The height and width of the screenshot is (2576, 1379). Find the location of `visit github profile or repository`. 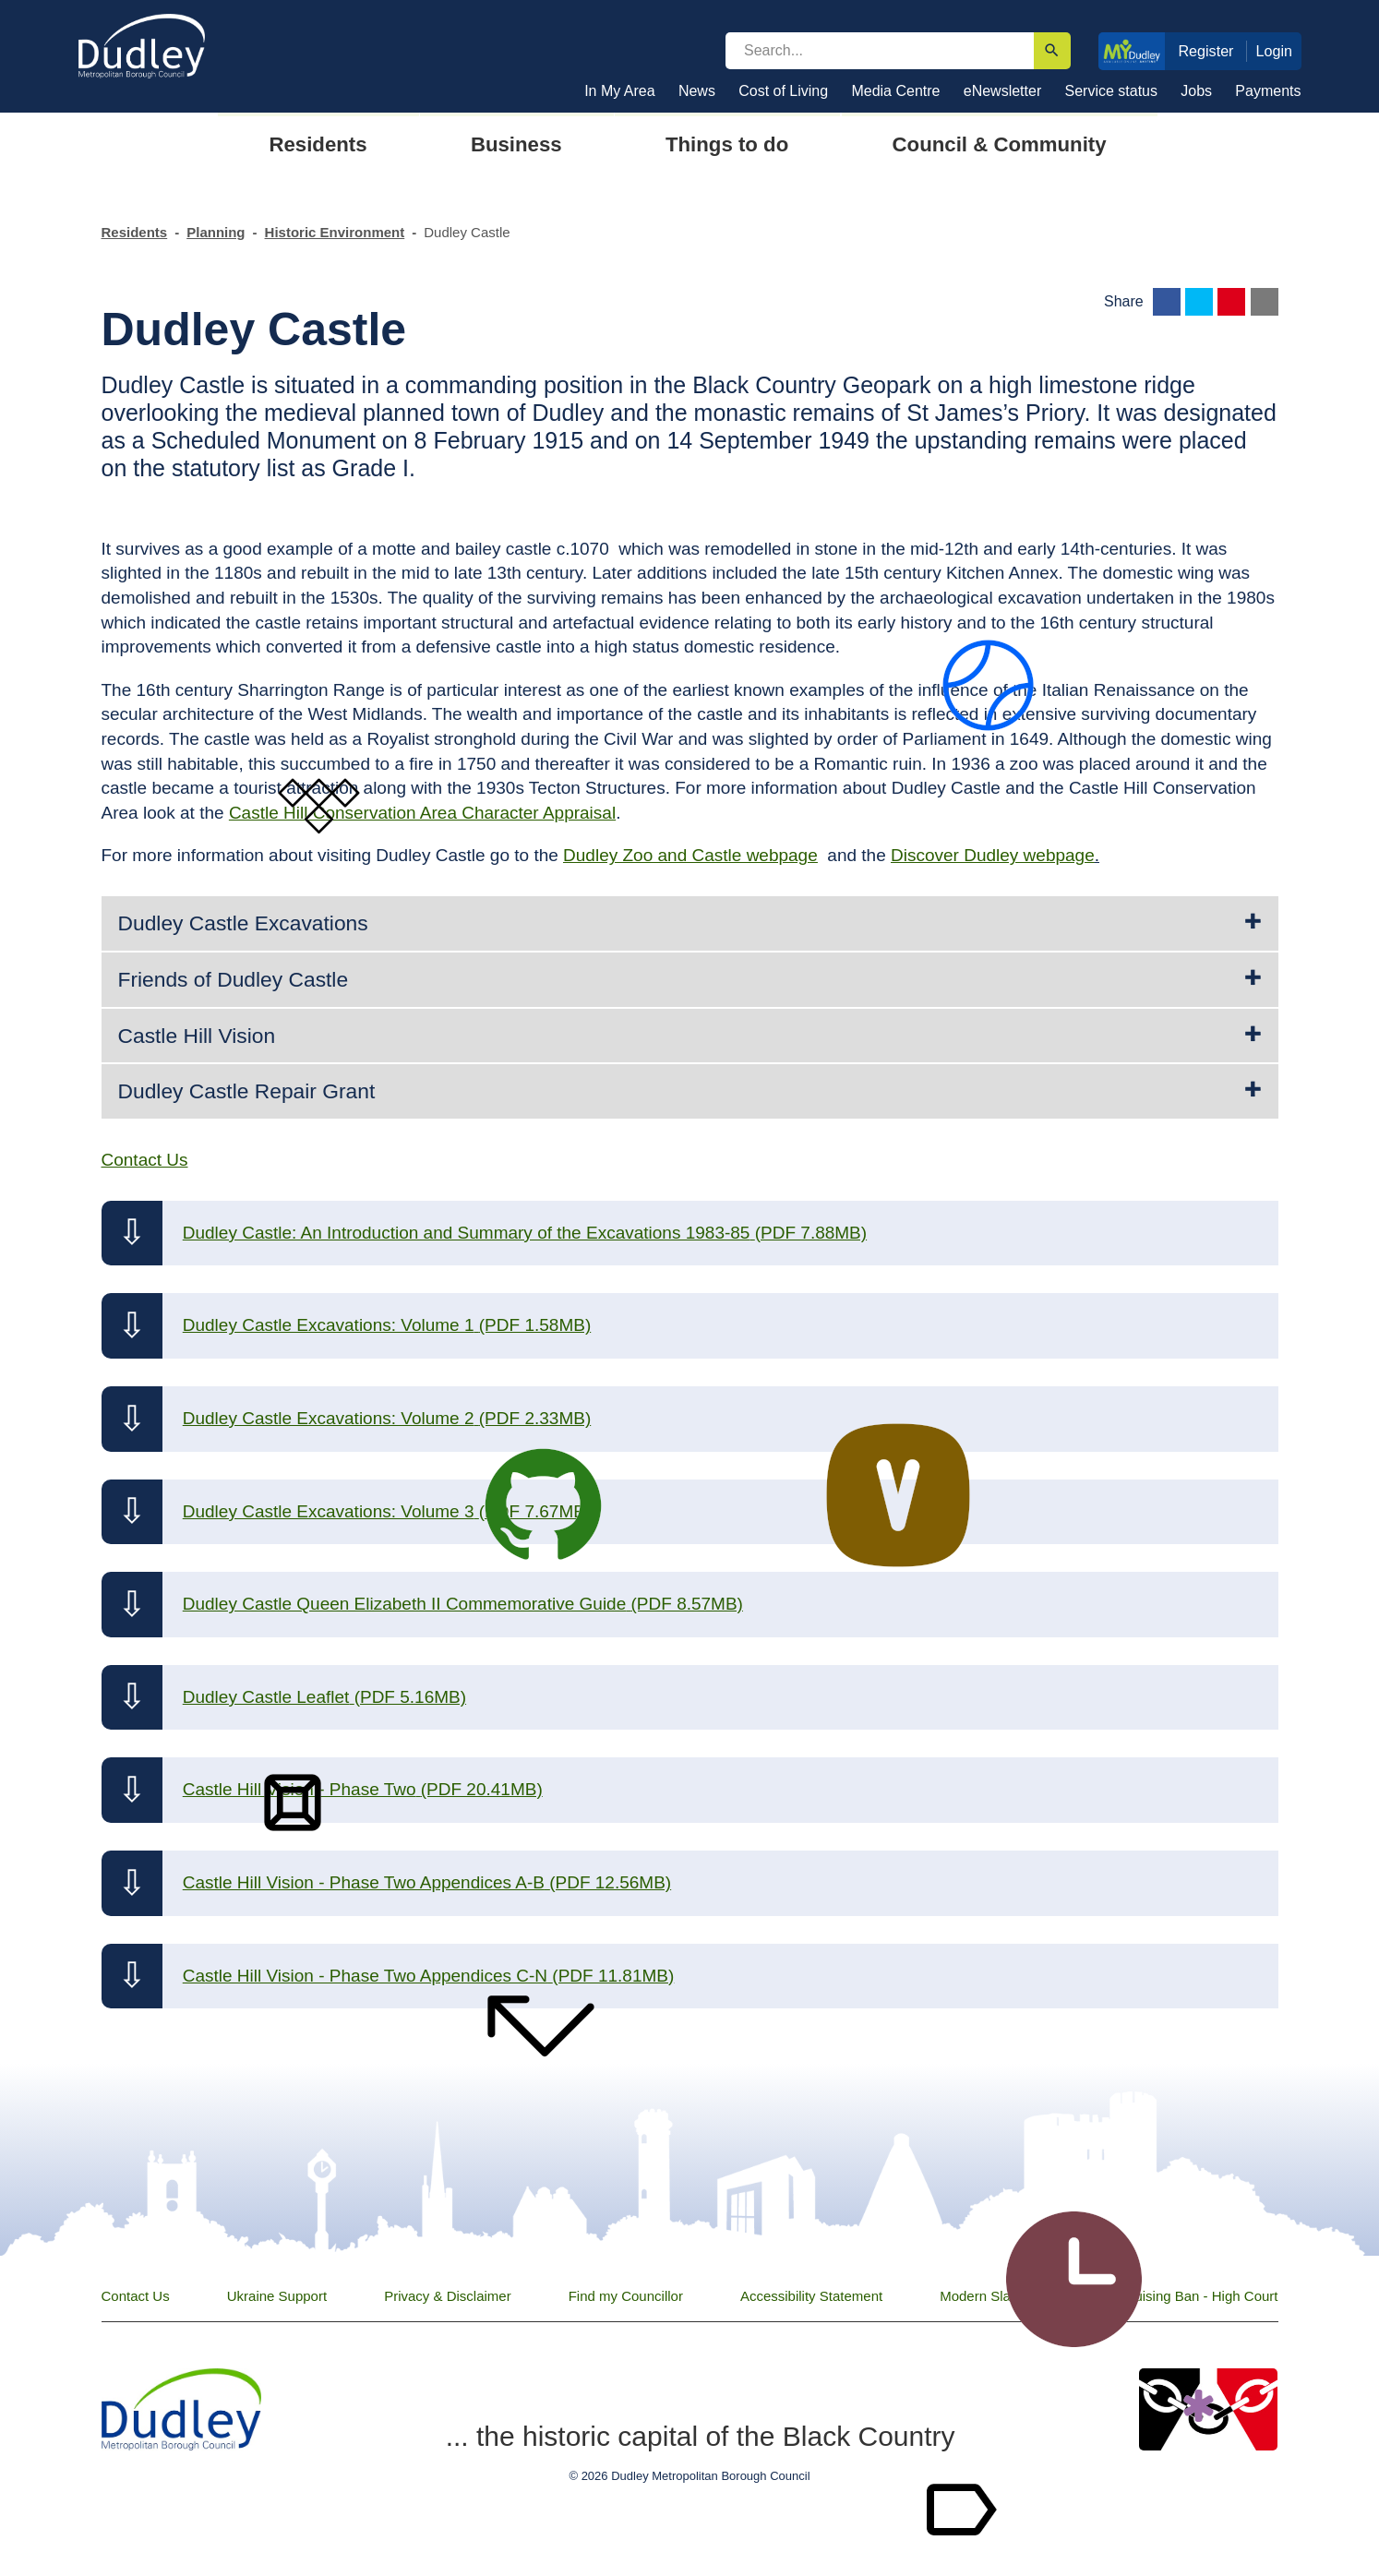

visit github profile or repository is located at coordinates (543, 1506).